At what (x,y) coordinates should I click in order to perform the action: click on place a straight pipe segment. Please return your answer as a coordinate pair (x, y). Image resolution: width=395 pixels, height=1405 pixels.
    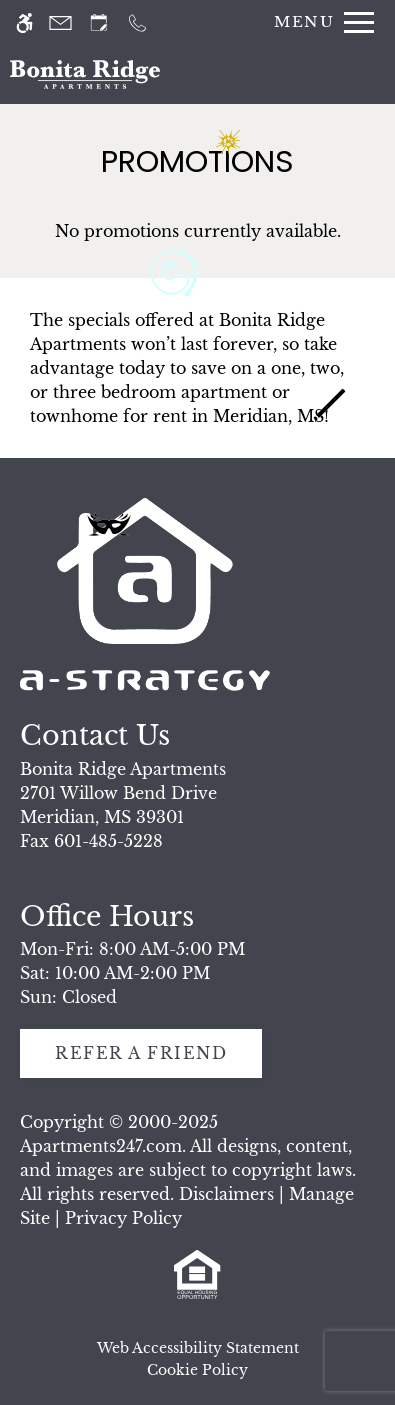
    Looking at the image, I should click on (329, 404).